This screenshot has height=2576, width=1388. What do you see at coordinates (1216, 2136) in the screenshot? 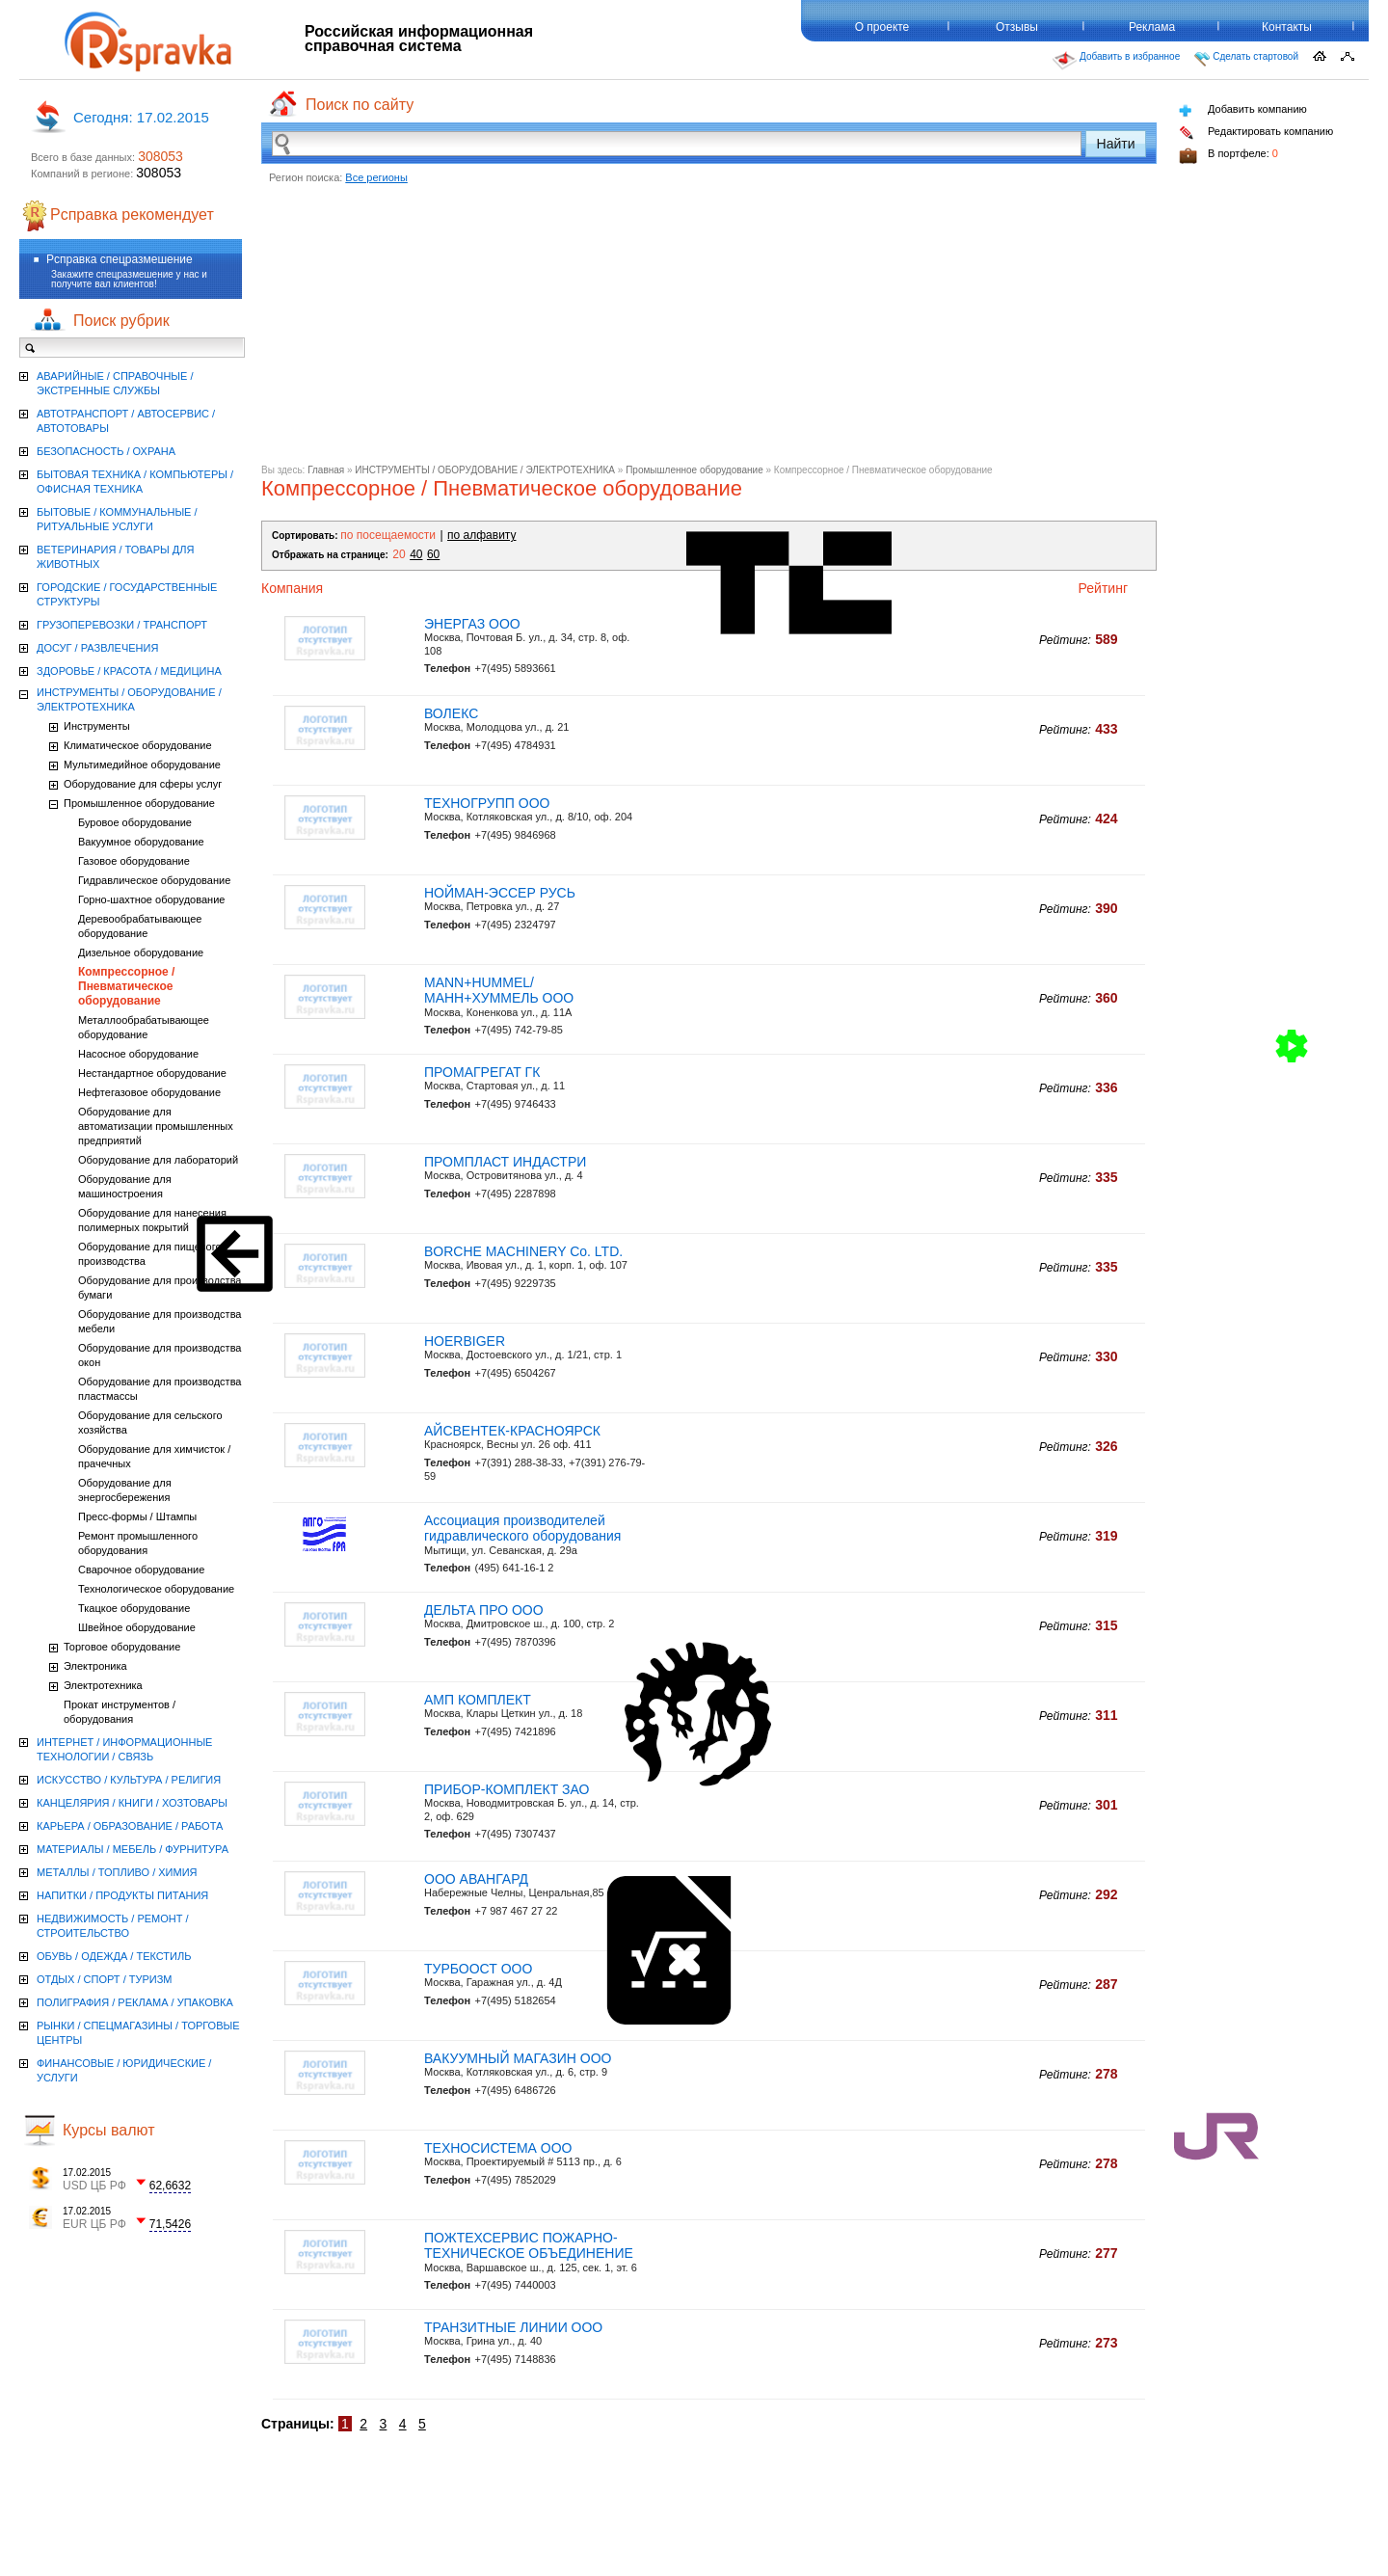
I see `JR Group company logo` at bounding box center [1216, 2136].